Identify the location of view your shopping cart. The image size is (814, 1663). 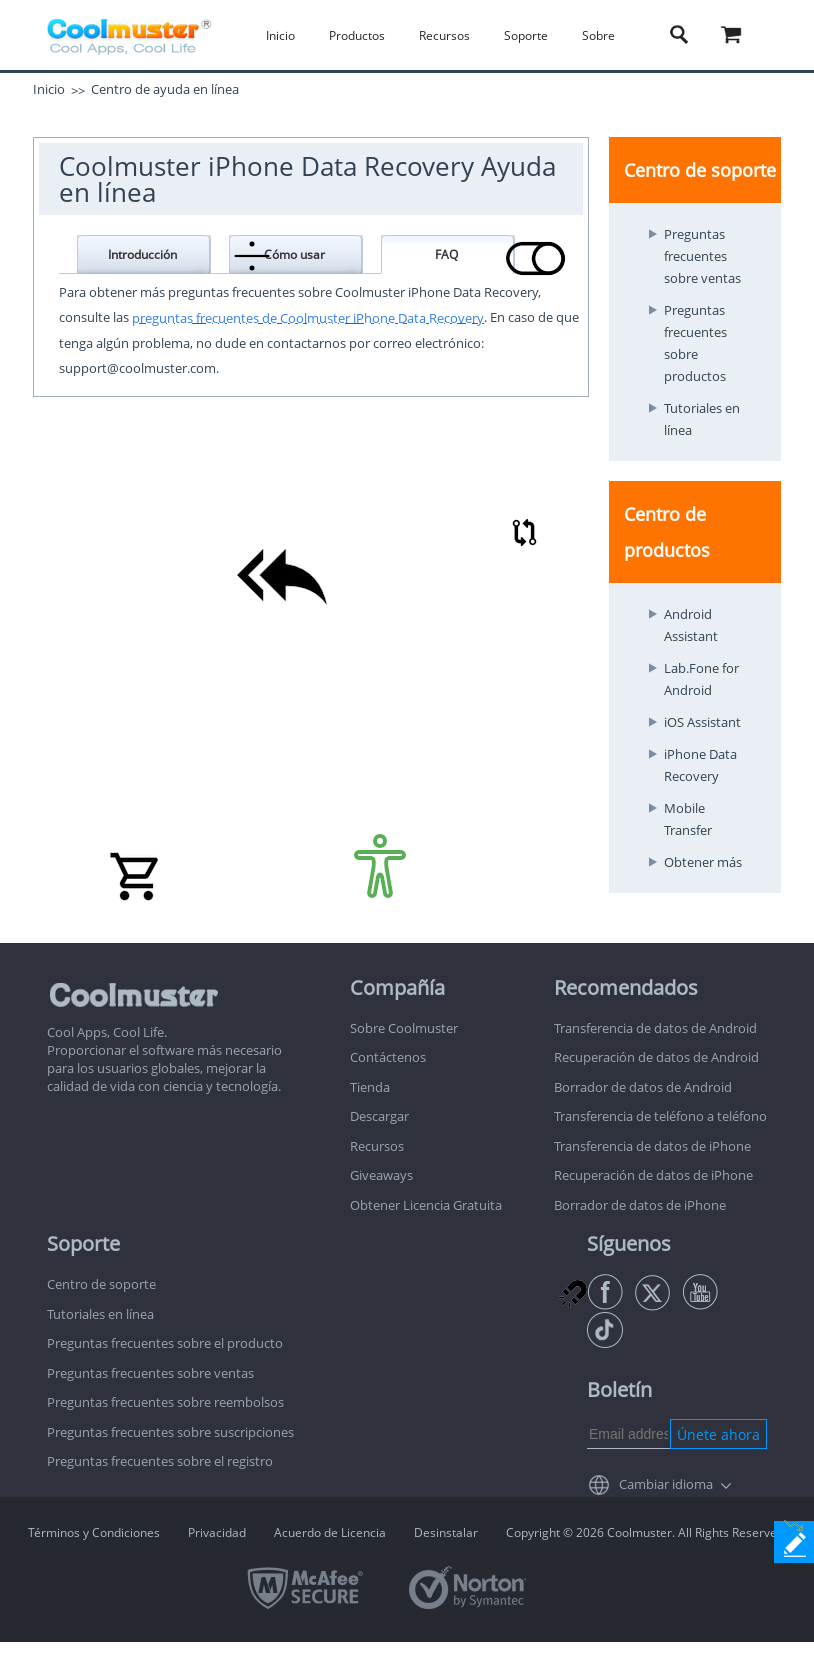
(136, 876).